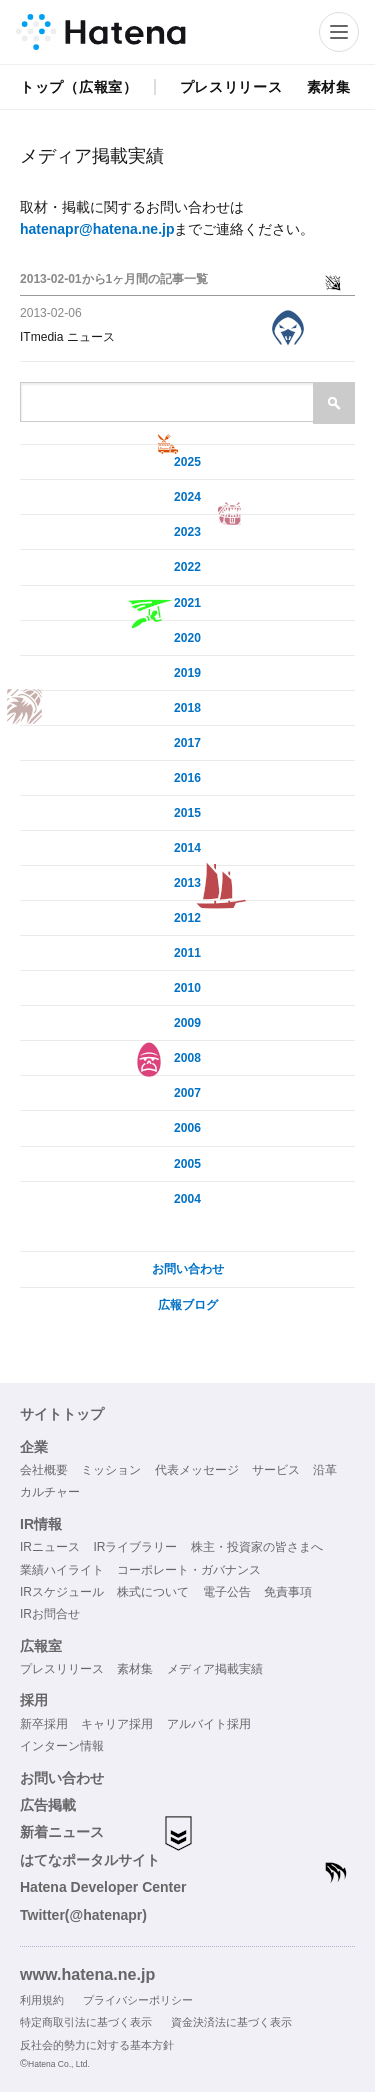  I want to click on activate charged arrow ability, so click(333, 283).